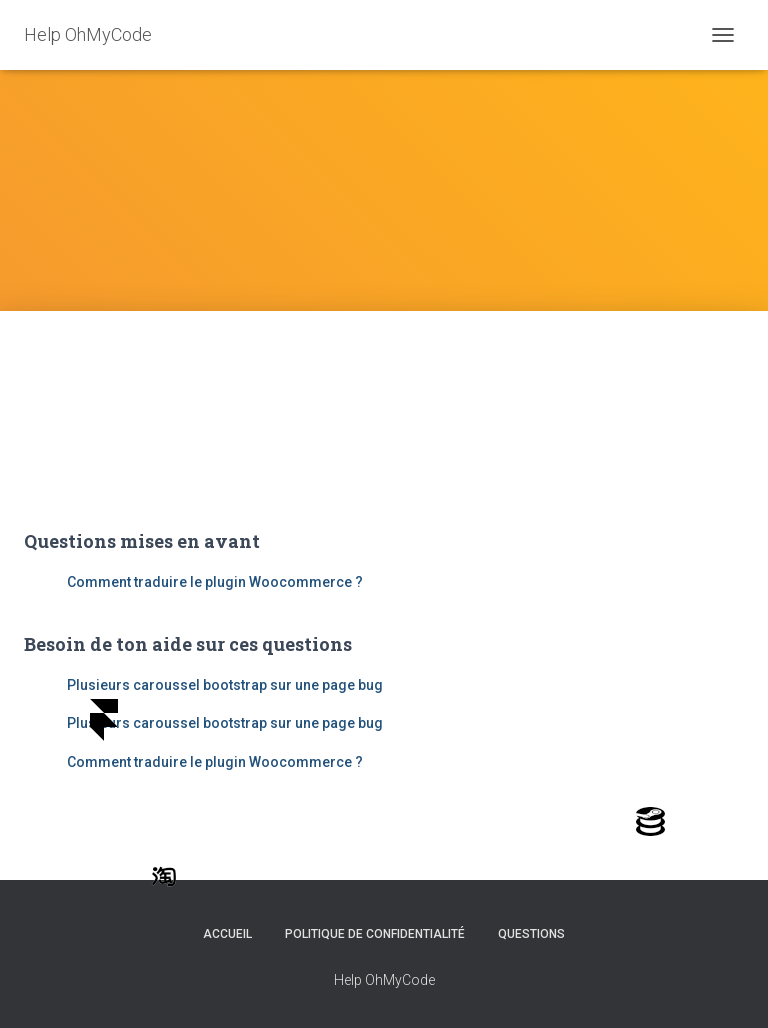  Describe the element at coordinates (650, 821) in the screenshot. I see `visit steamdb website for steam game statistics` at that location.